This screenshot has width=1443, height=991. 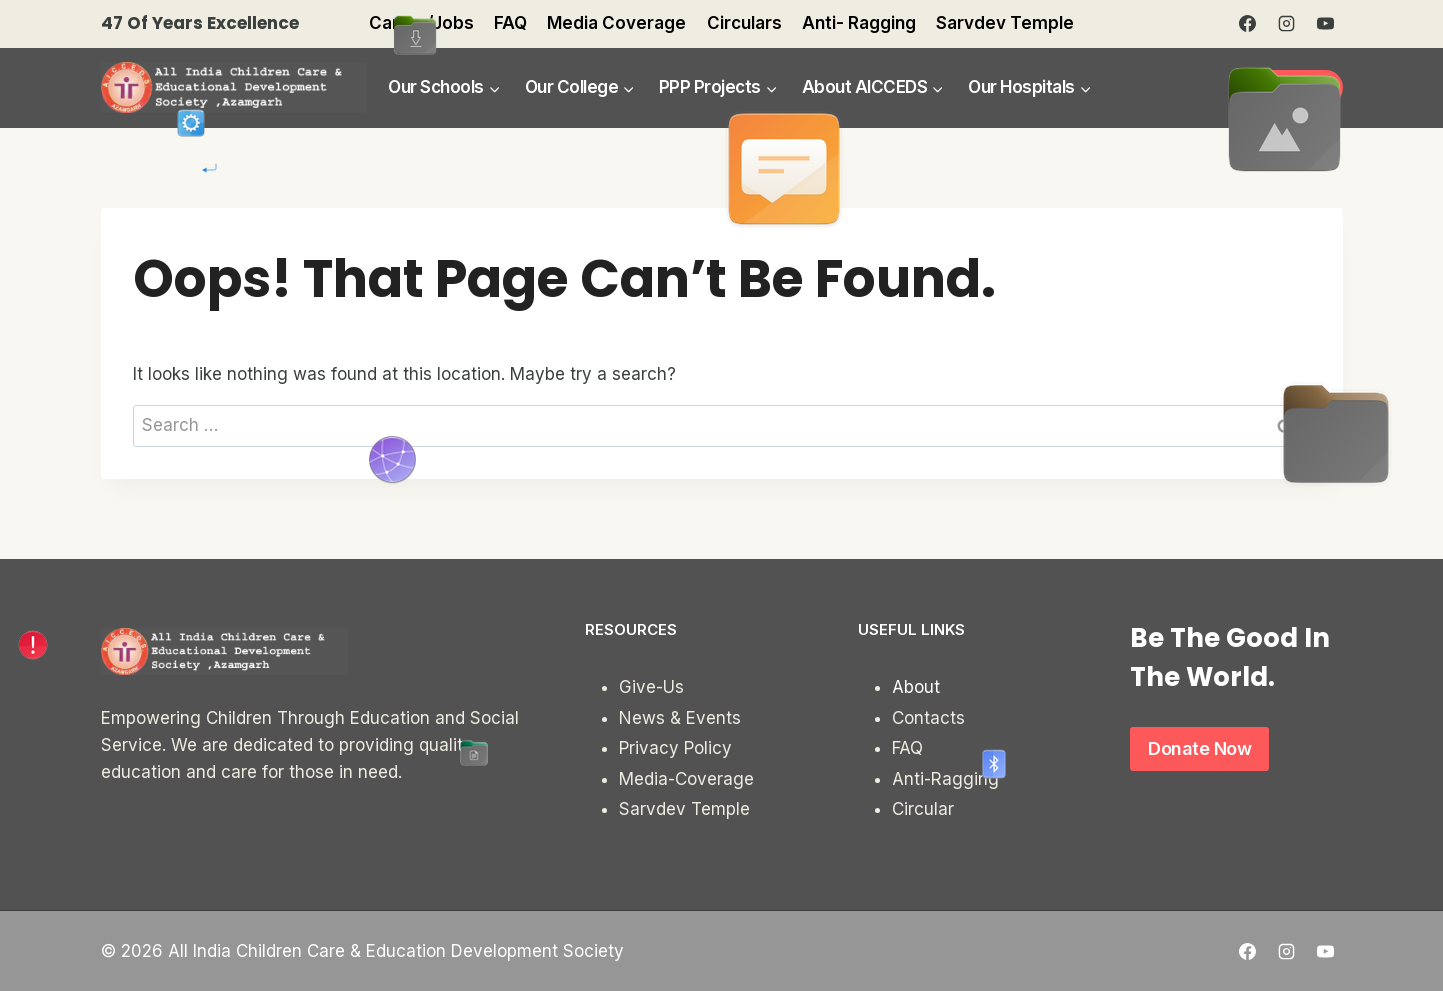 I want to click on report a system error or crash, so click(x=33, y=645).